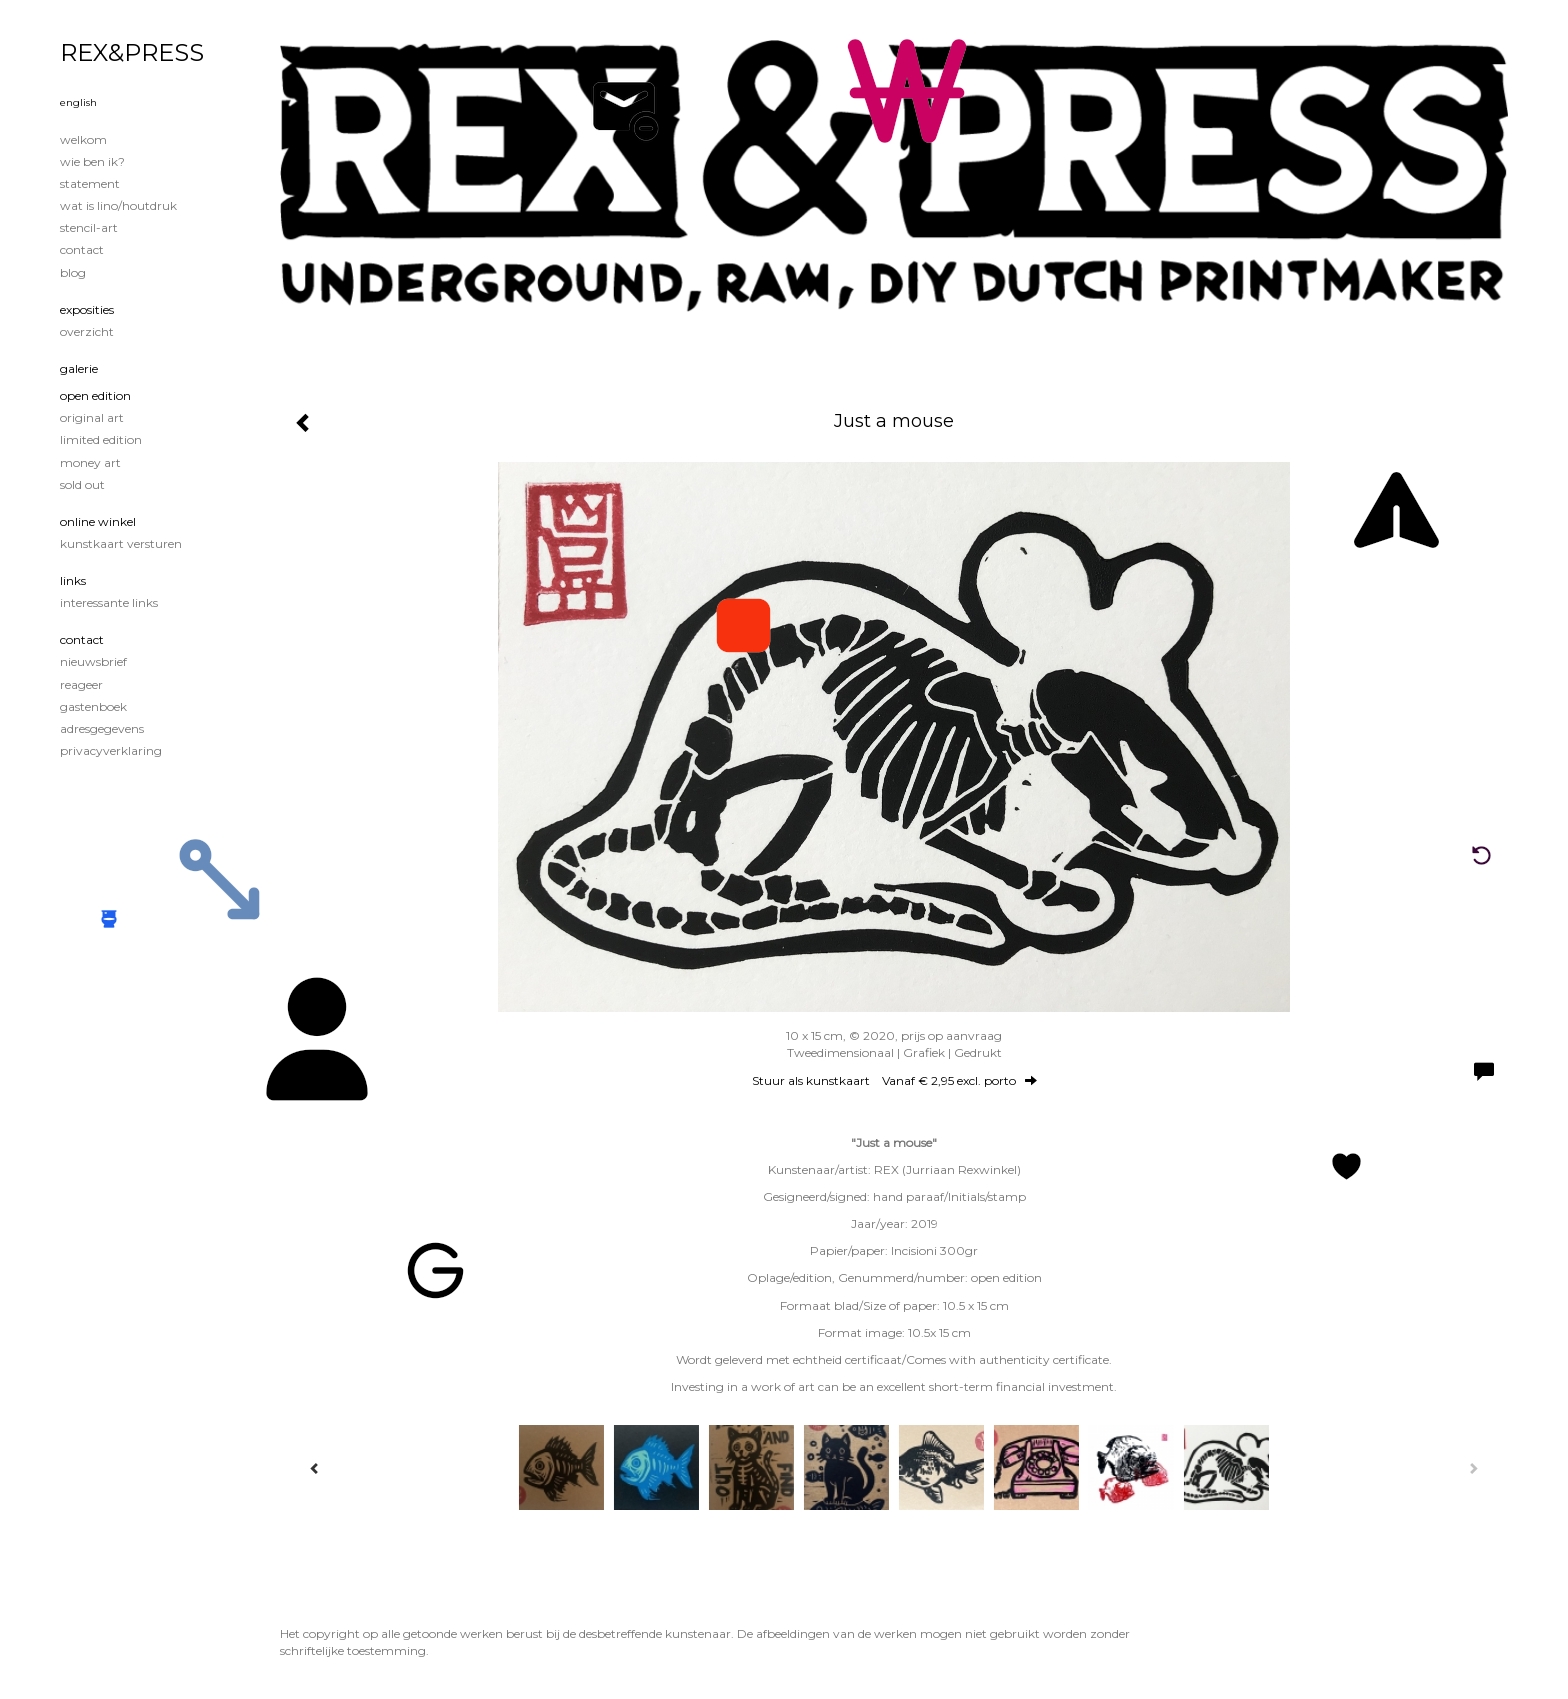 The height and width of the screenshot is (1699, 1568). What do you see at coordinates (1396, 511) in the screenshot?
I see `send a message` at bounding box center [1396, 511].